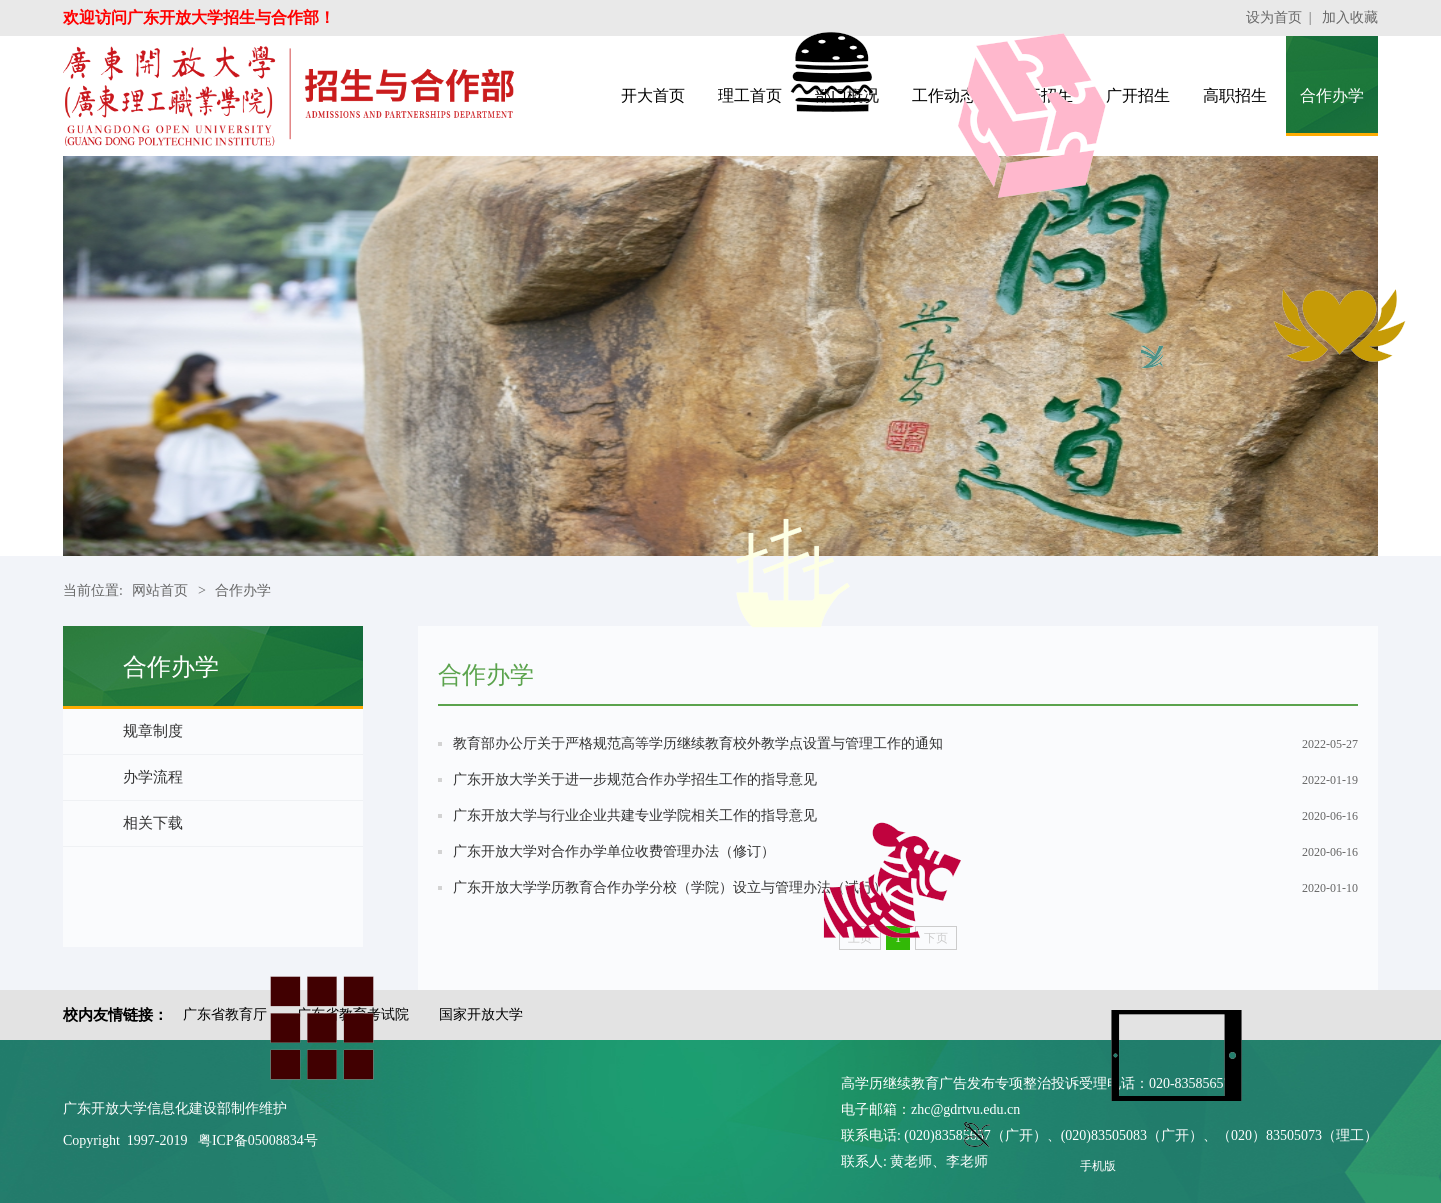 This screenshot has width=1441, height=1203. Describe the element at coordinates (322, 1028) in the screenshot. I see `view grid layout` at that location.